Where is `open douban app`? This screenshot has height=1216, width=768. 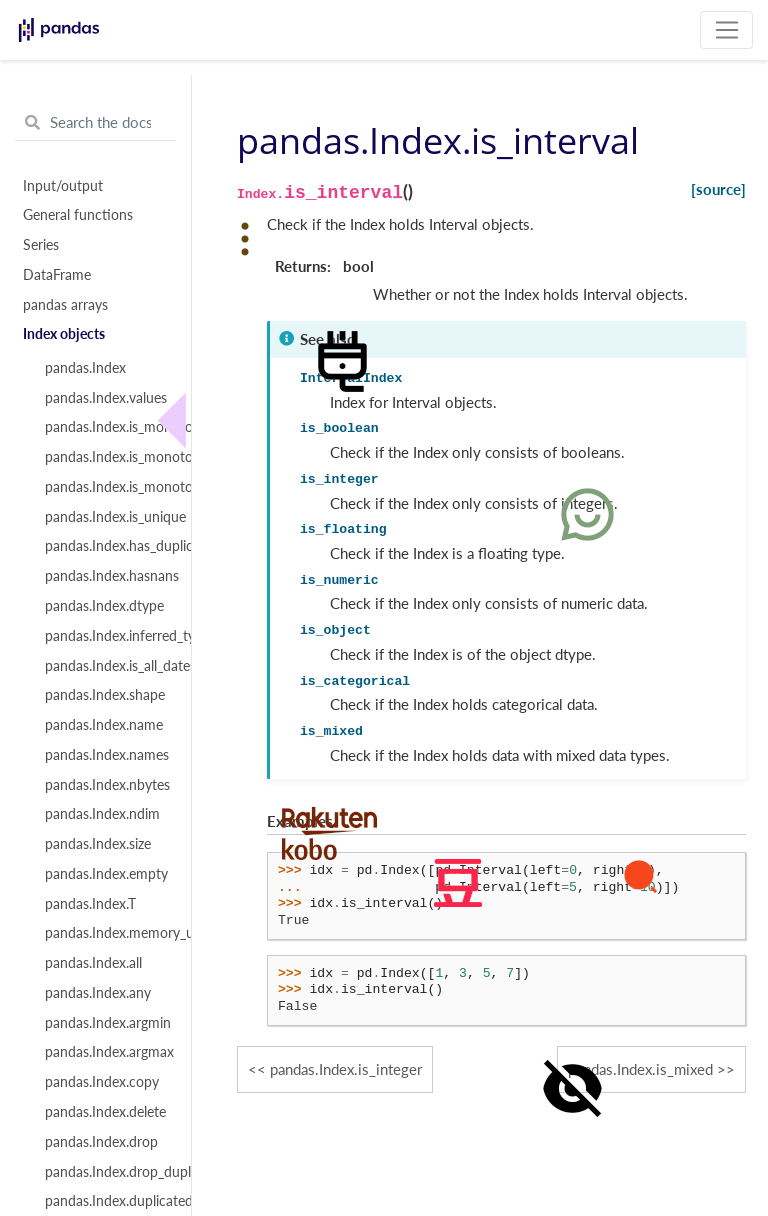
open douban app is located at coordinates (458, 883).